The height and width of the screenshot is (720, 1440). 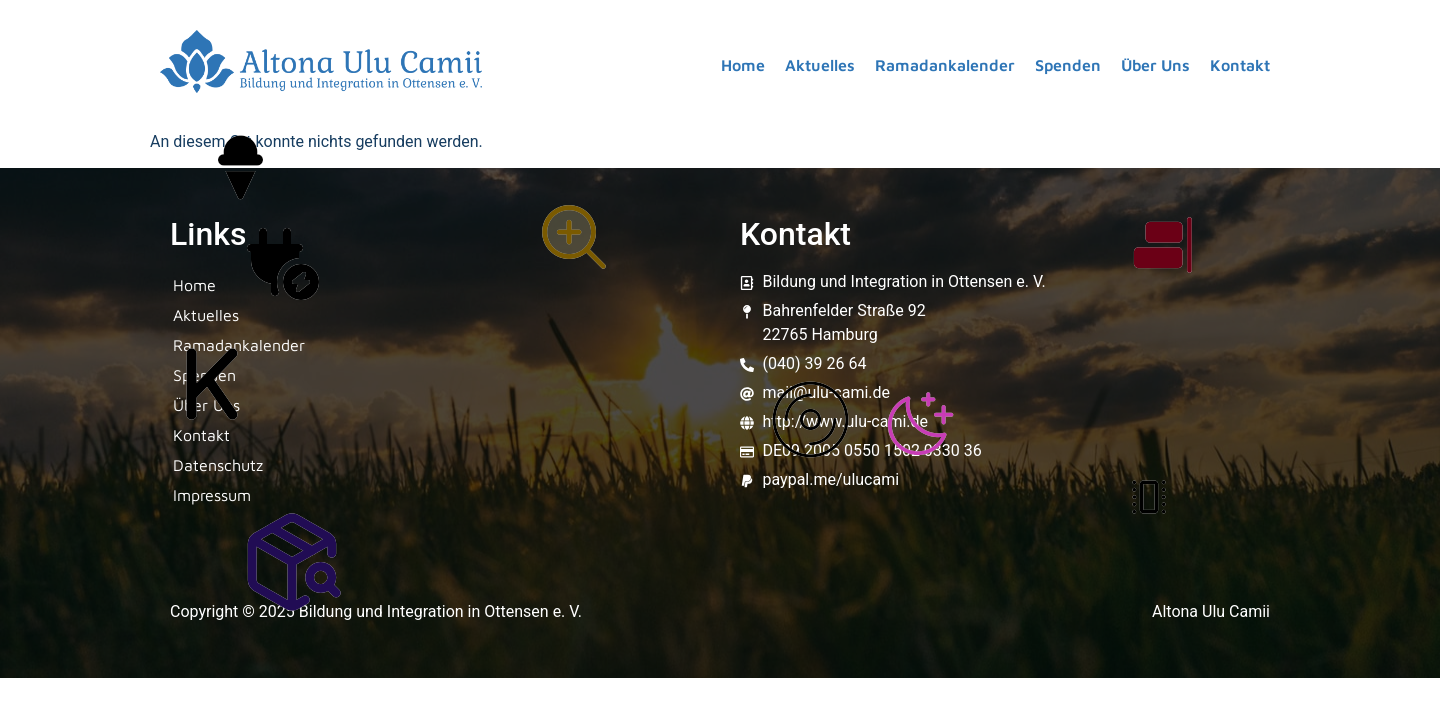 What do you see at coordinates (279, 264) in the screenshot?
I see `indicates active power connection or charging` at bounding box center [279, 264].